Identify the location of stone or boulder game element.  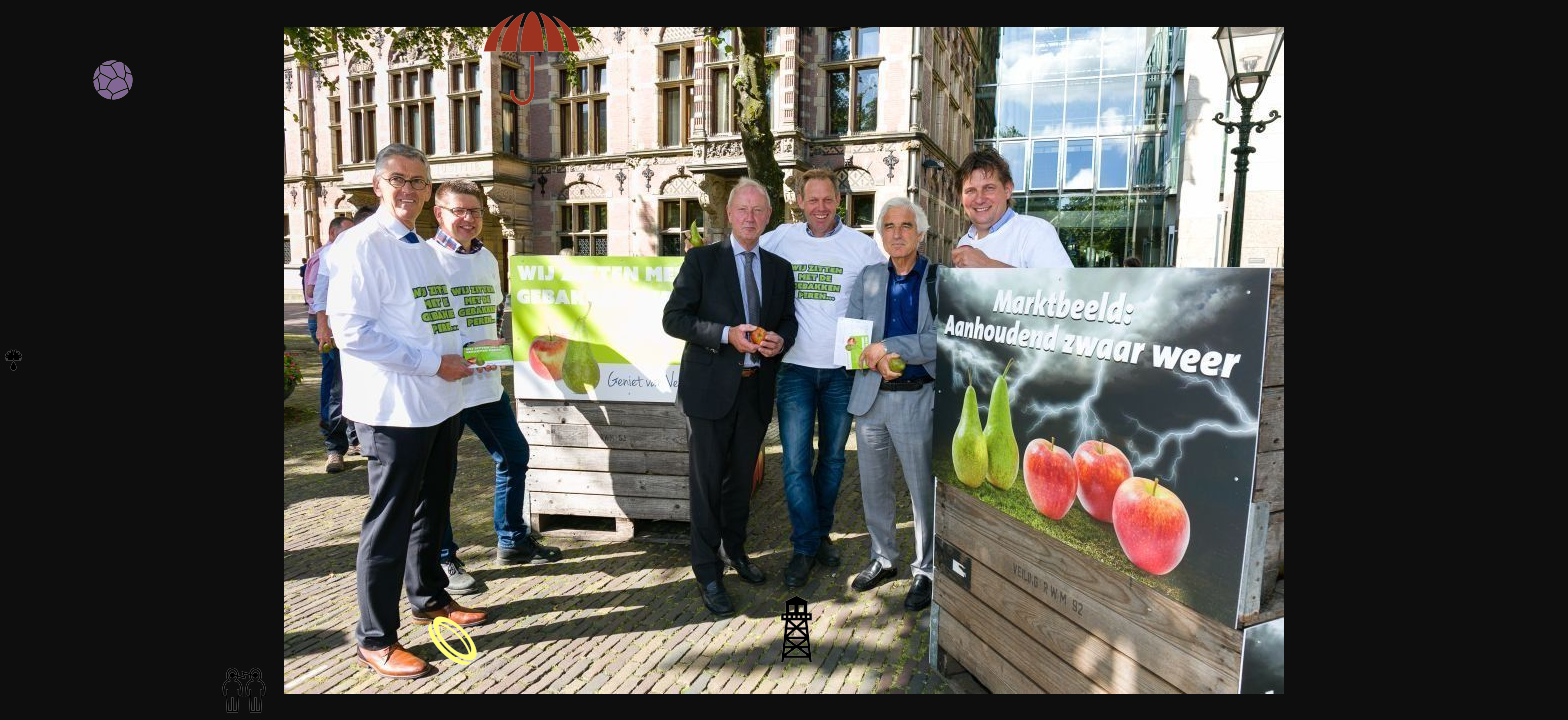
(113, 80).